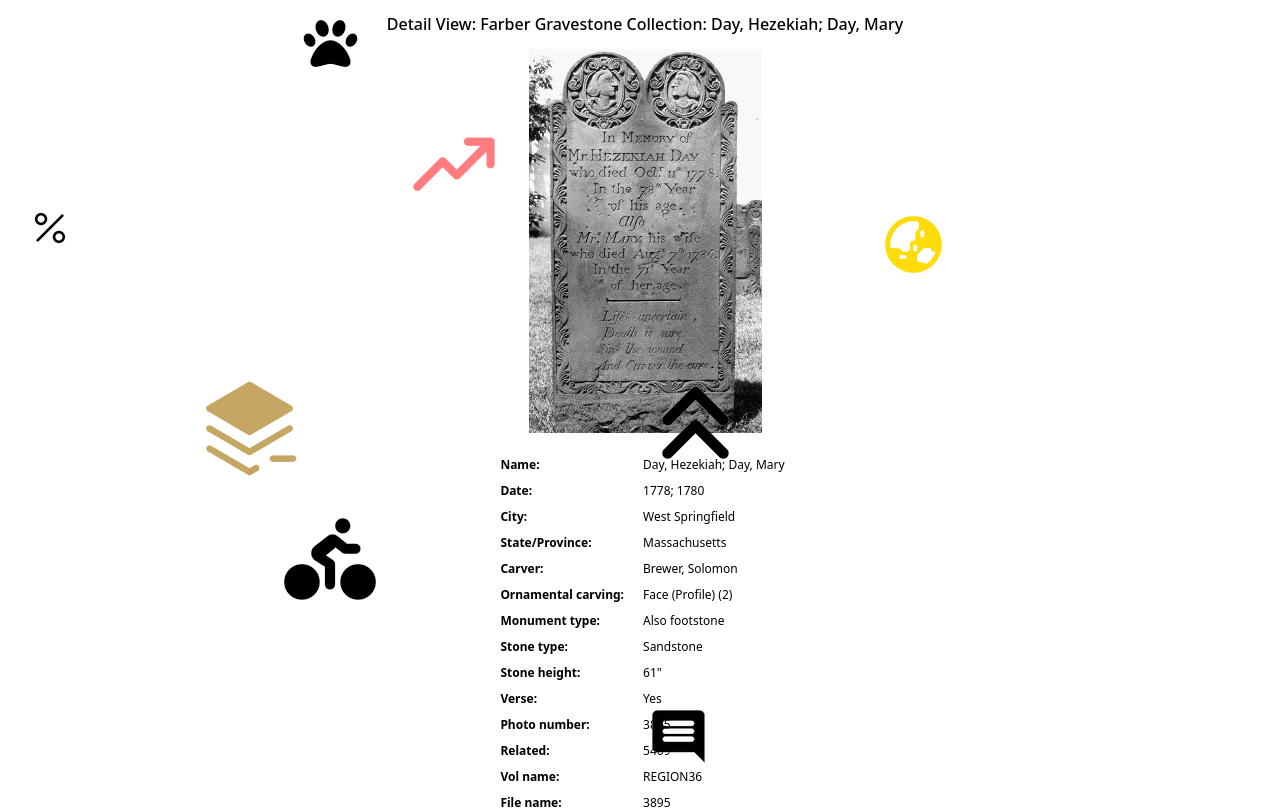  Describe the element at coordinates (50, 228) in the screenshot. I see `apply or view a discount` at that location.